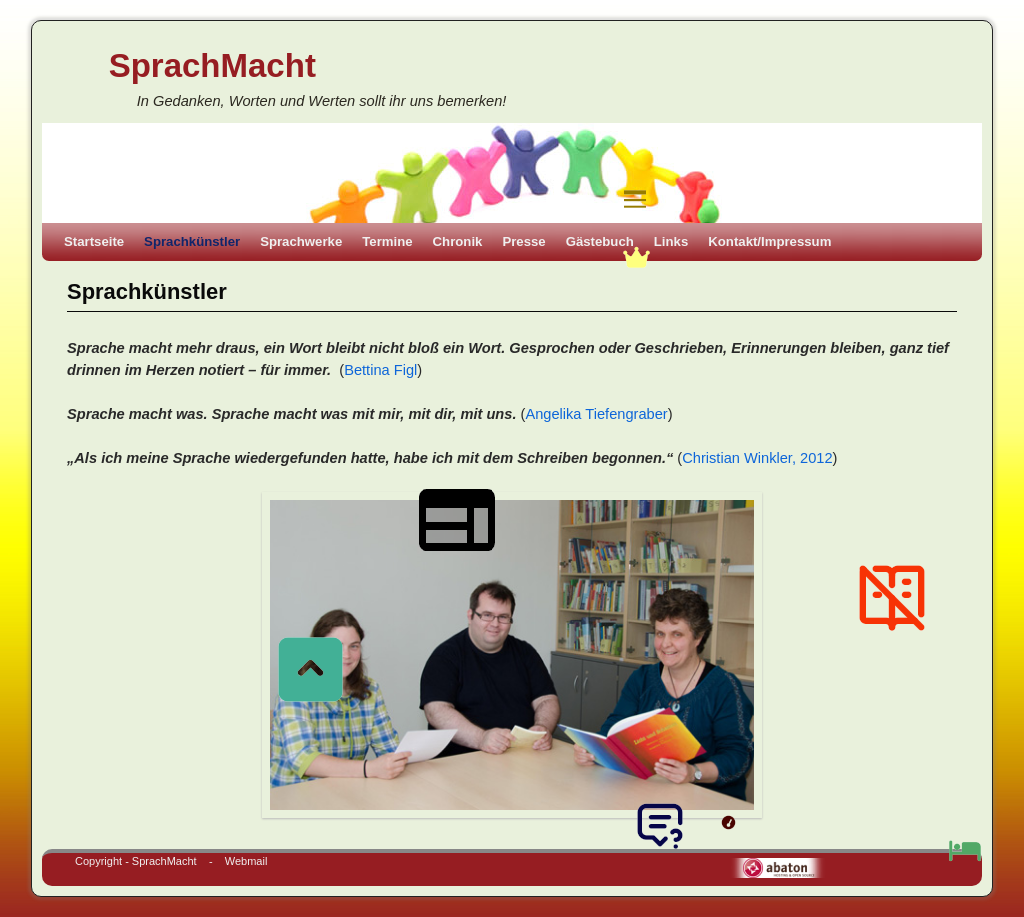 The image size is (1024, 917). Describe the element at coordinates (635, 199) in the screenshot. I see `view queue or playlist` at that location.